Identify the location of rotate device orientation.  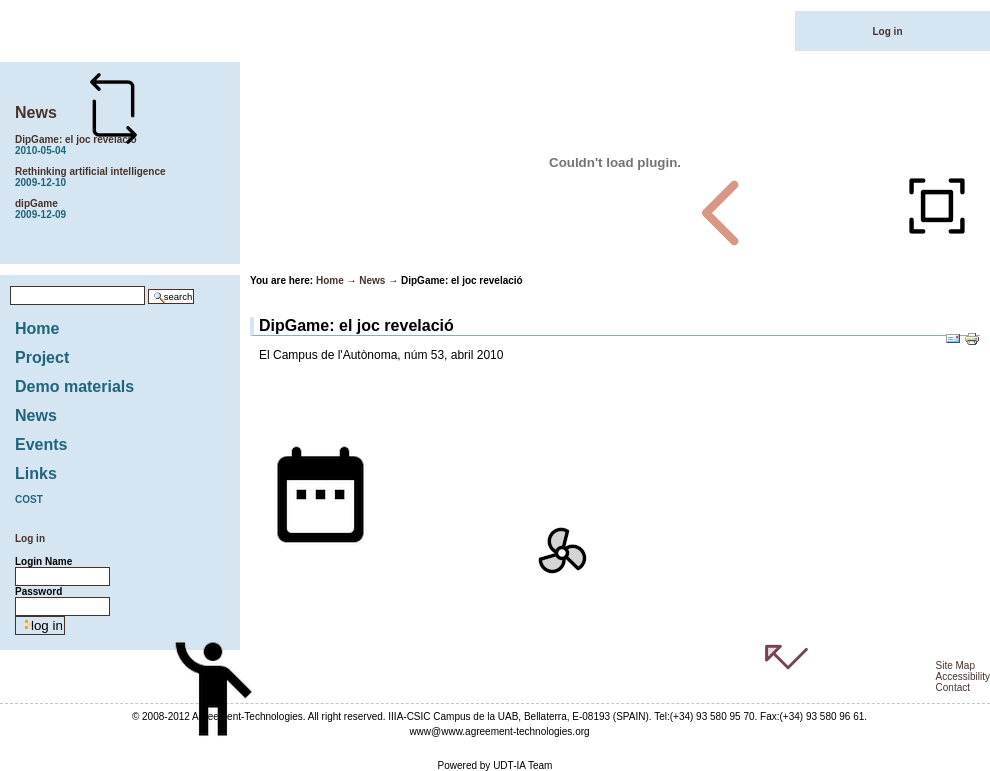
(113, 108).